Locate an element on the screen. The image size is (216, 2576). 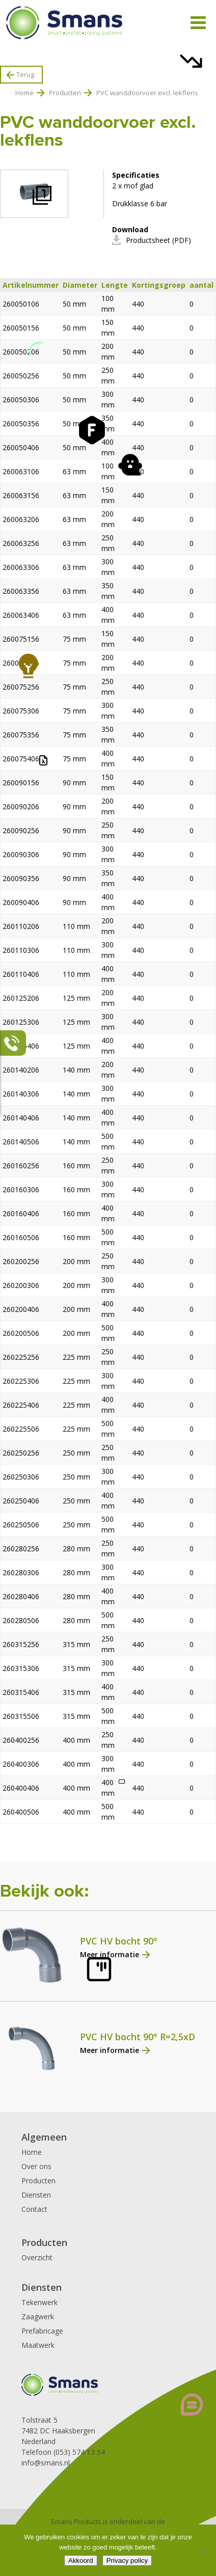
toggle ghost mode or invisible status is located at coordinates (130, 464).